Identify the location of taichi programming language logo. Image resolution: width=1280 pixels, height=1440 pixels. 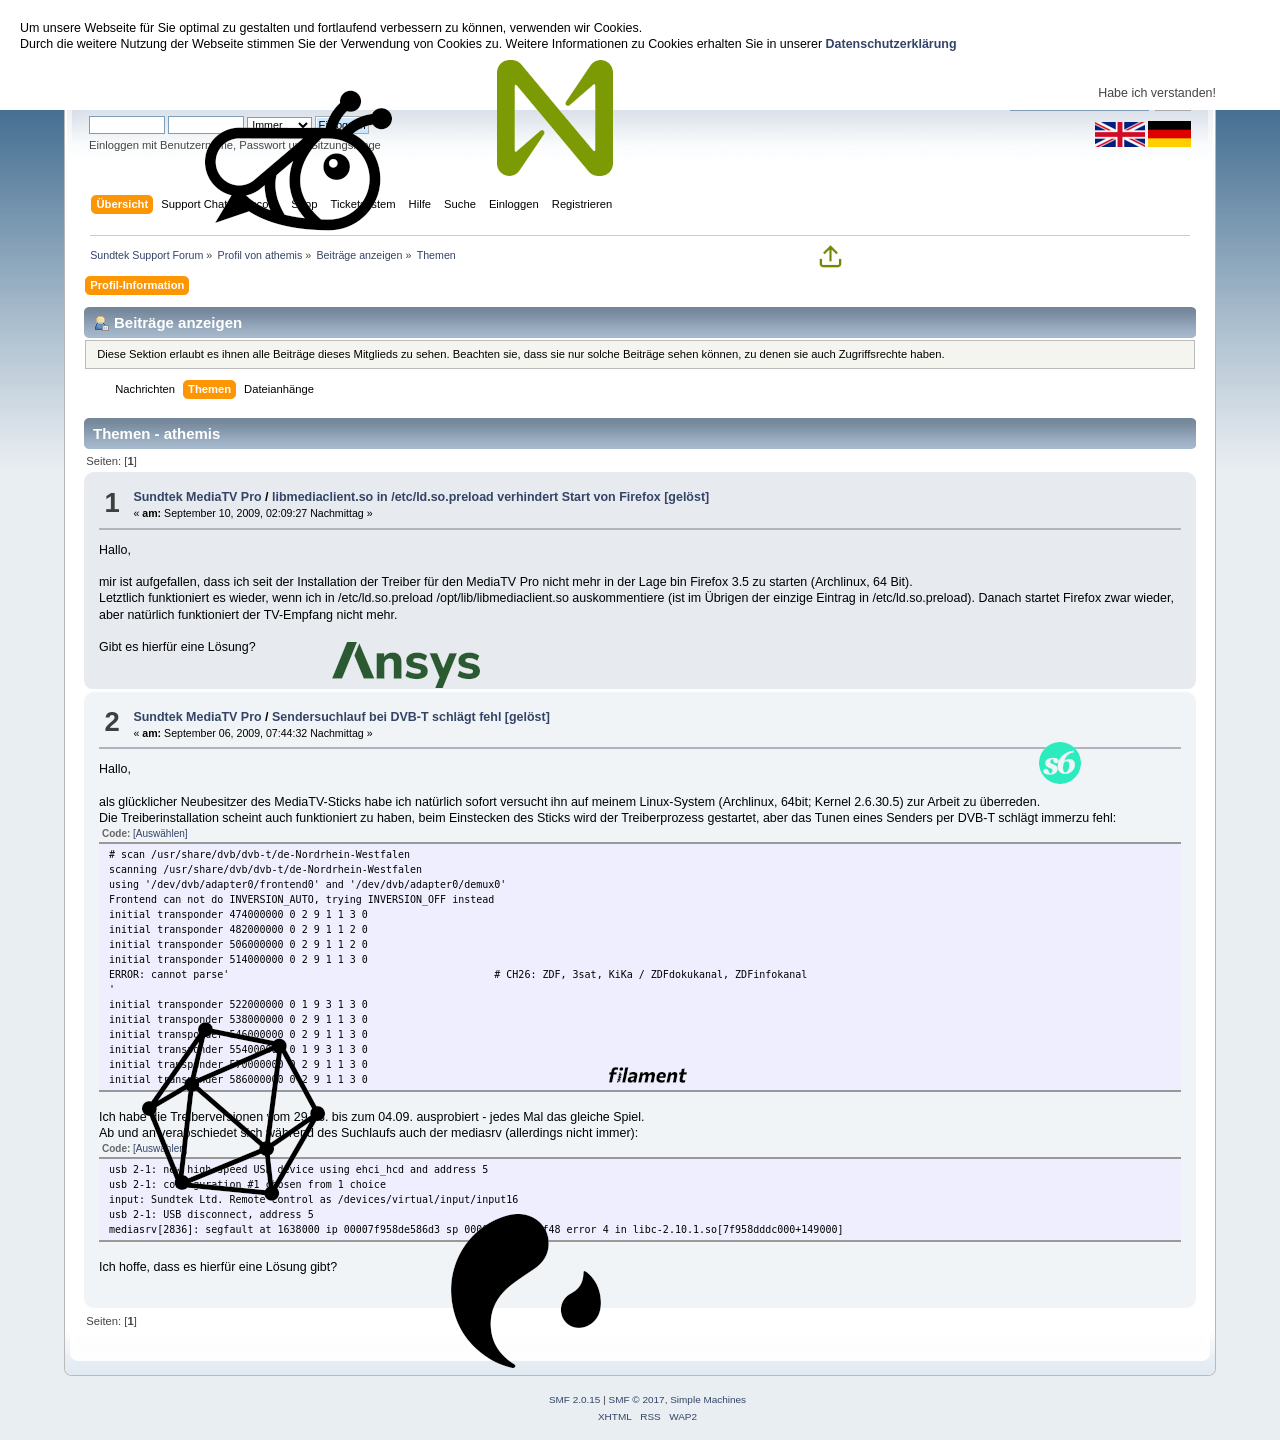
(526, 1291).